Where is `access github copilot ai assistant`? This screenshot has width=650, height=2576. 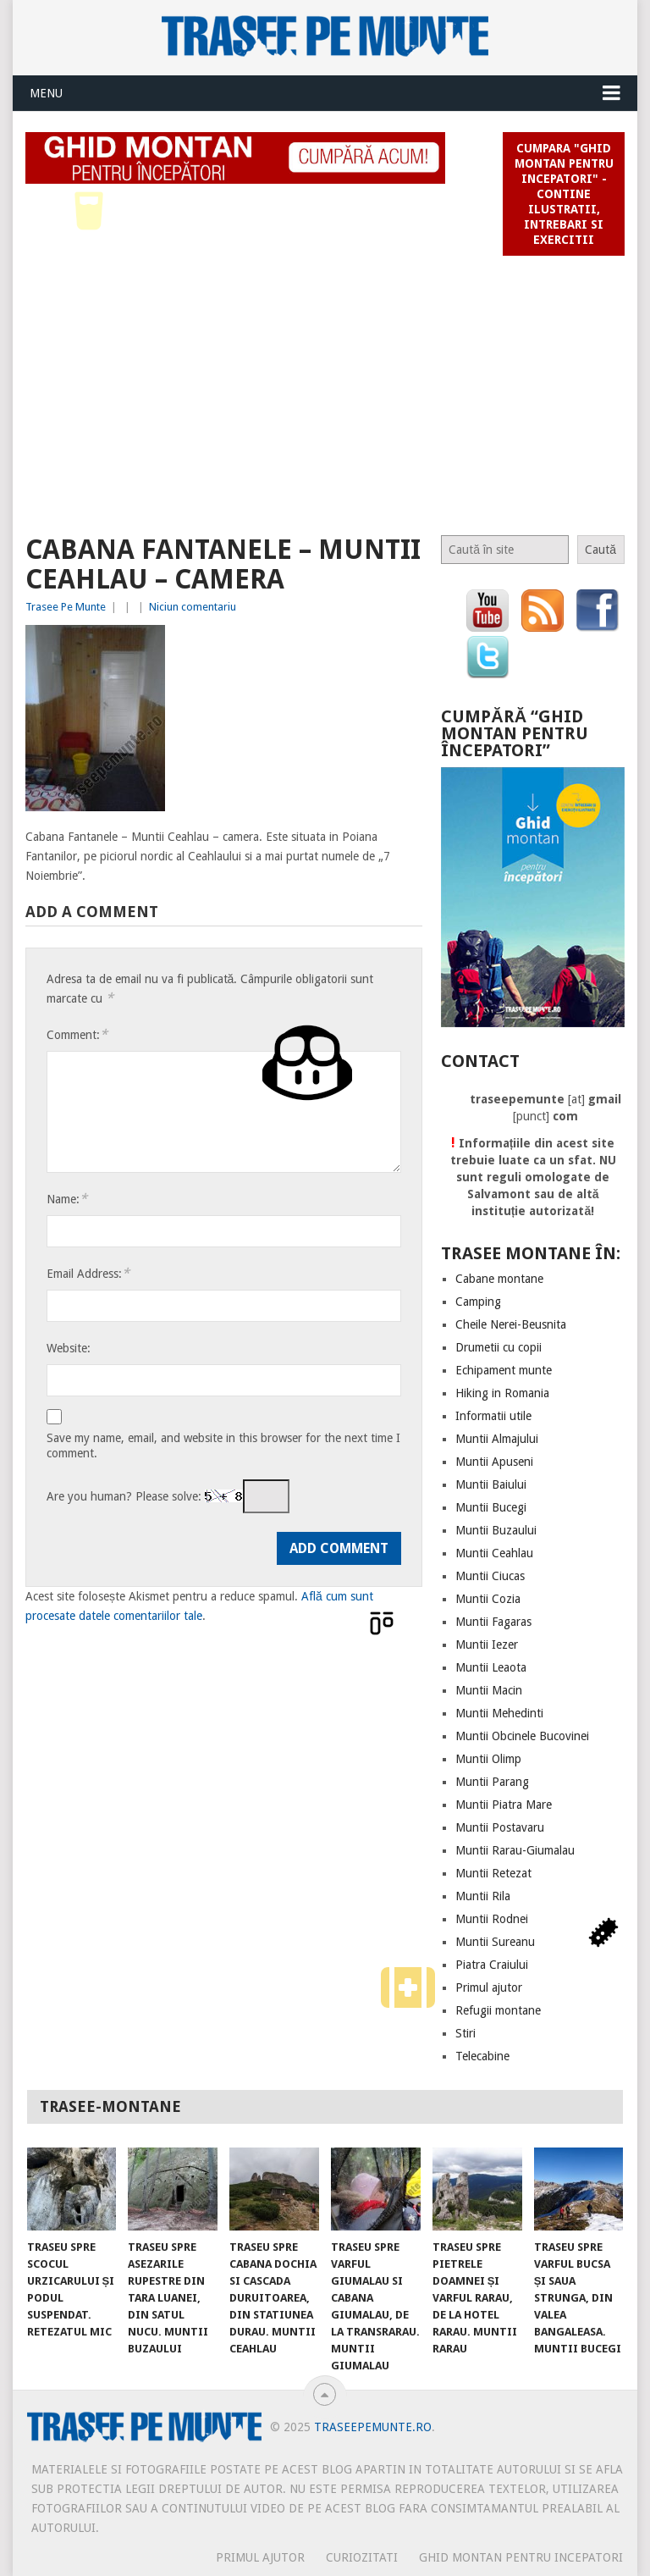 access github copilot ai assistant is located at coordinates (307, 1063).